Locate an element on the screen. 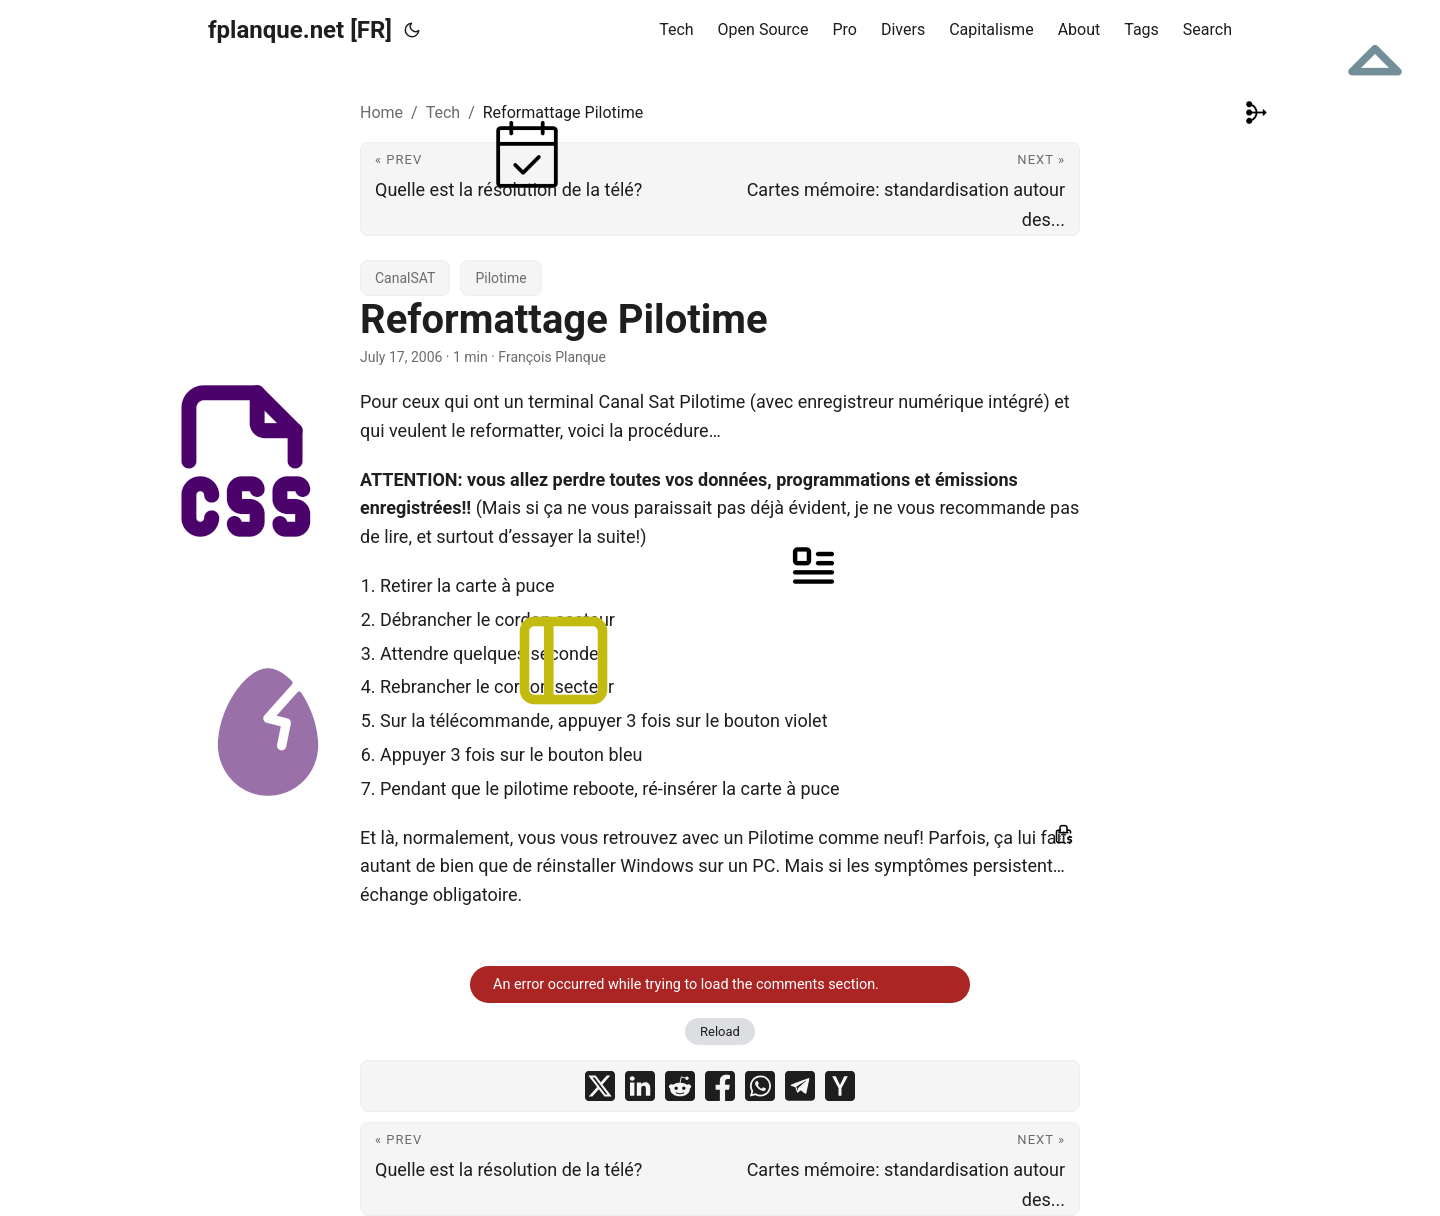  indicates a cracked or broken item is located at coordinates (268, 732).